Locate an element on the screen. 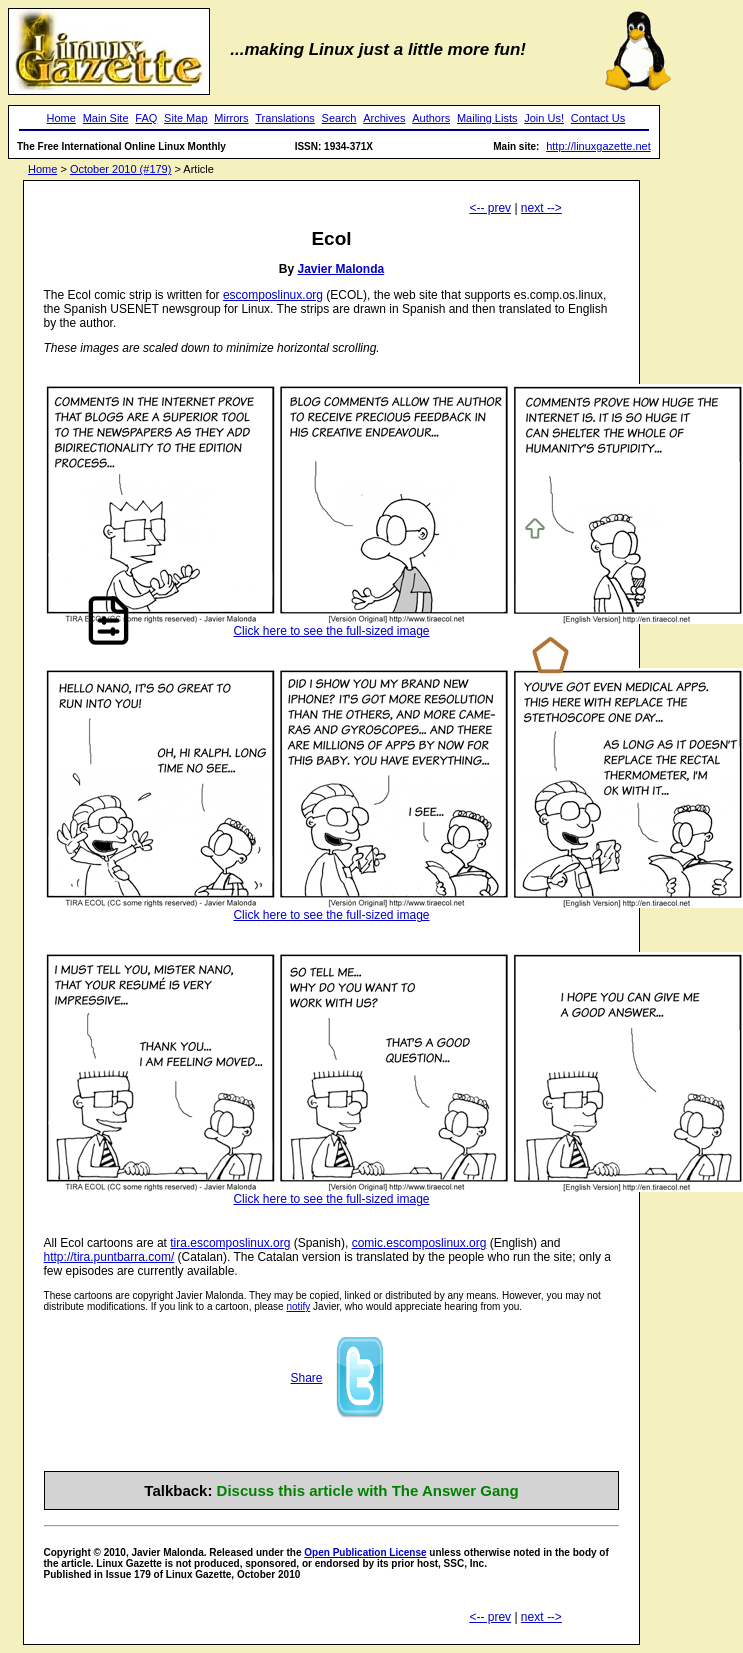 This screenshot has height=1653, width=743. pentagon shape indicator is located at coordinates (550, 656).